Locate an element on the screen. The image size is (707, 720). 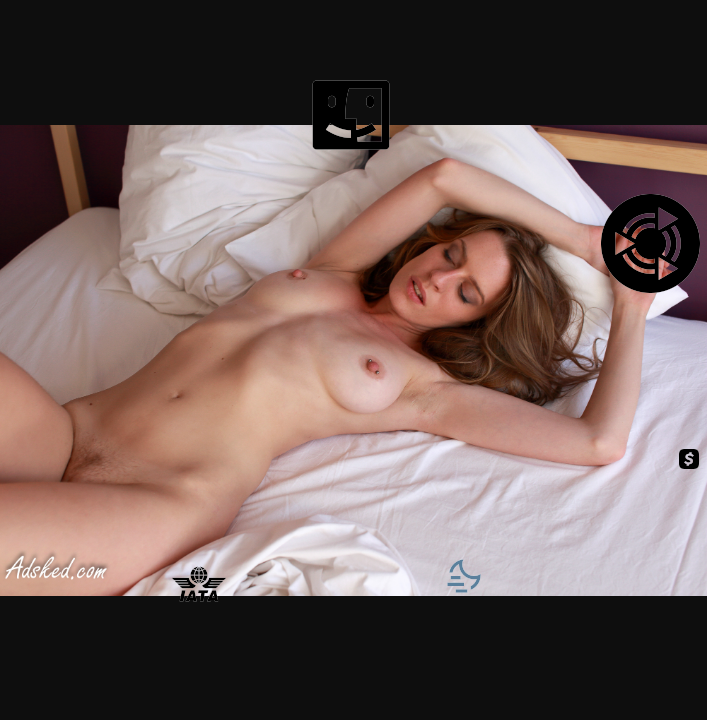
open finder to browse files and folders is located at coordinates (351, 115).